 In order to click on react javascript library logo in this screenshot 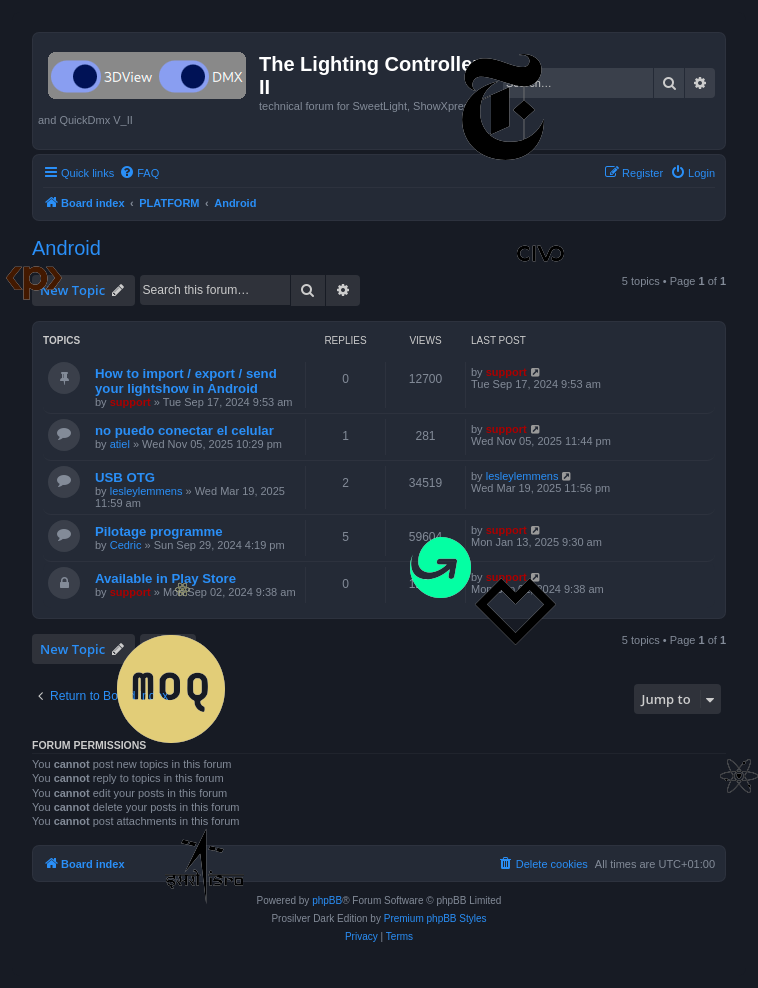, I will do `click(182, 589)`.